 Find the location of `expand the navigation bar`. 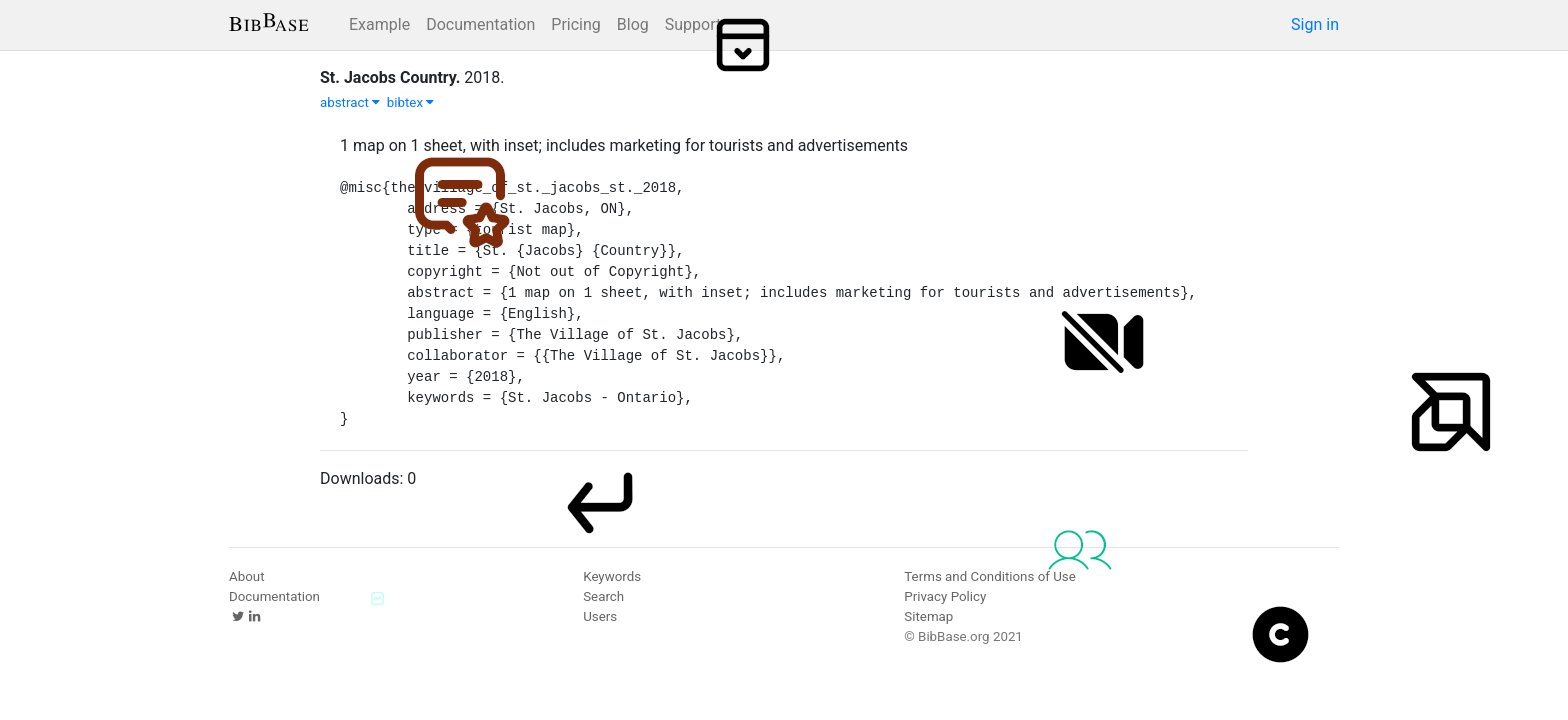

expand the navigation bar is located at coordinates (743, 45).